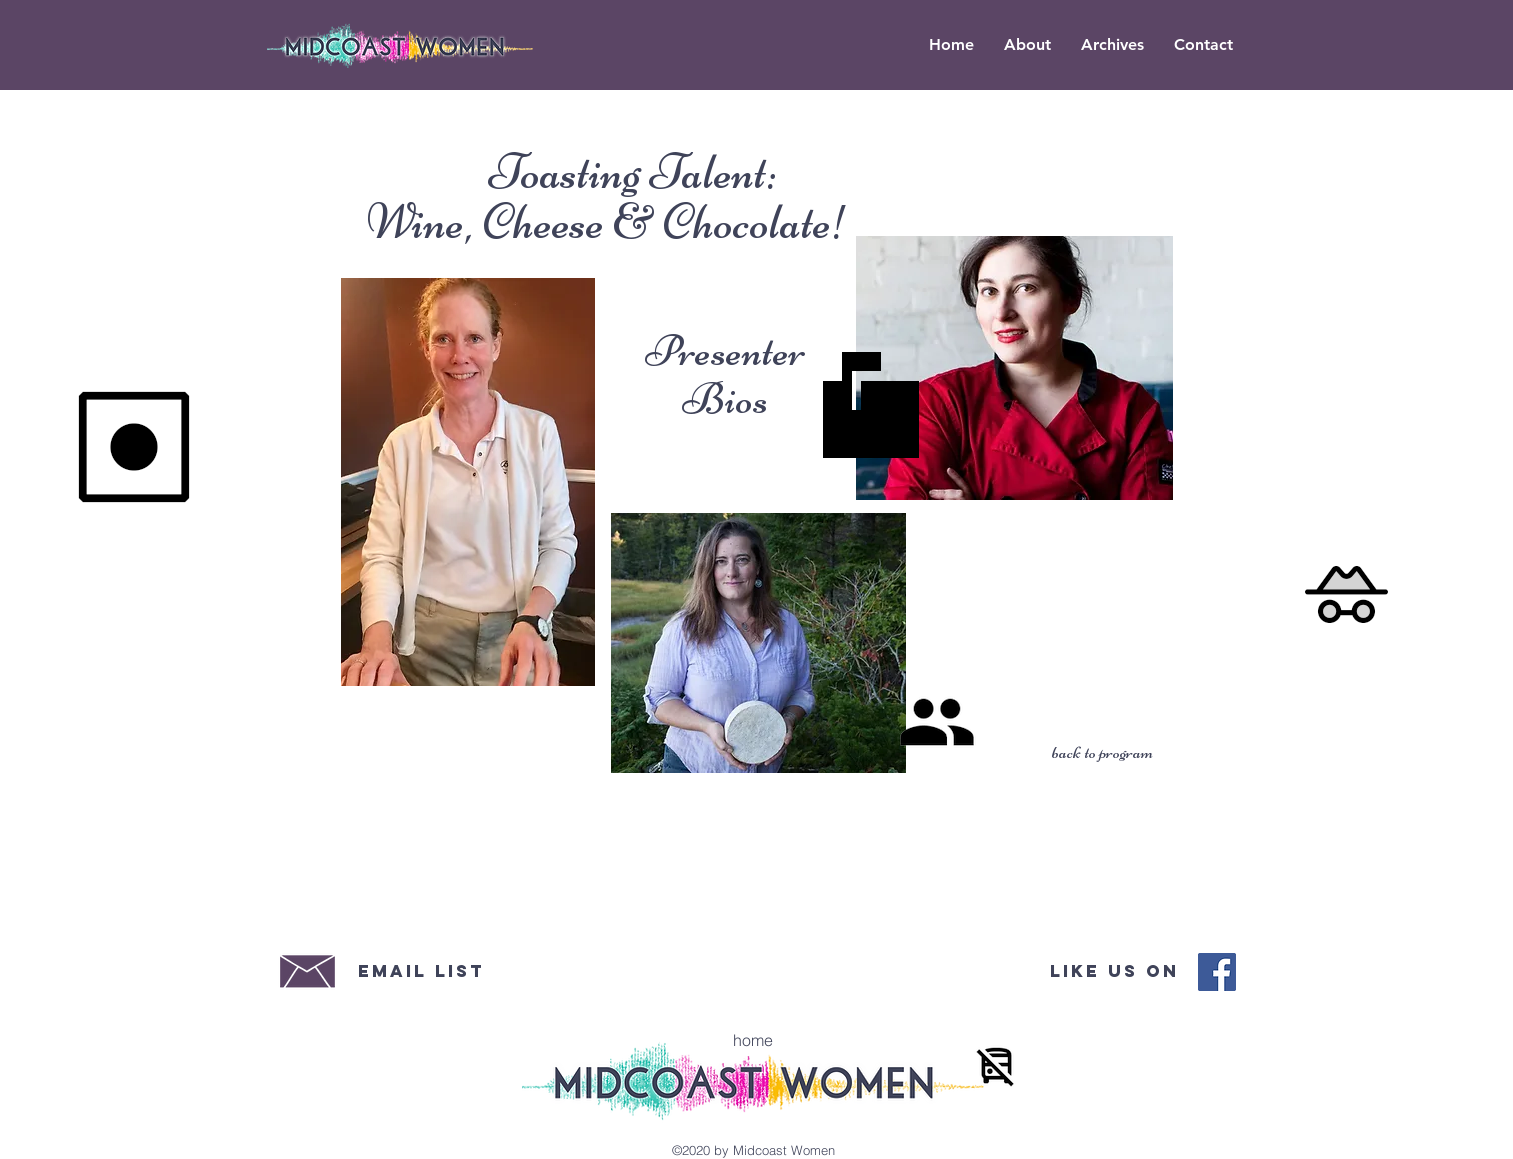 Image resolution: width=1513 pixels, height=1159 pixels. Describe the element at coordinates (1346, 594) in the screenshot. I see `enable incognito or private browsing mode` at that location.